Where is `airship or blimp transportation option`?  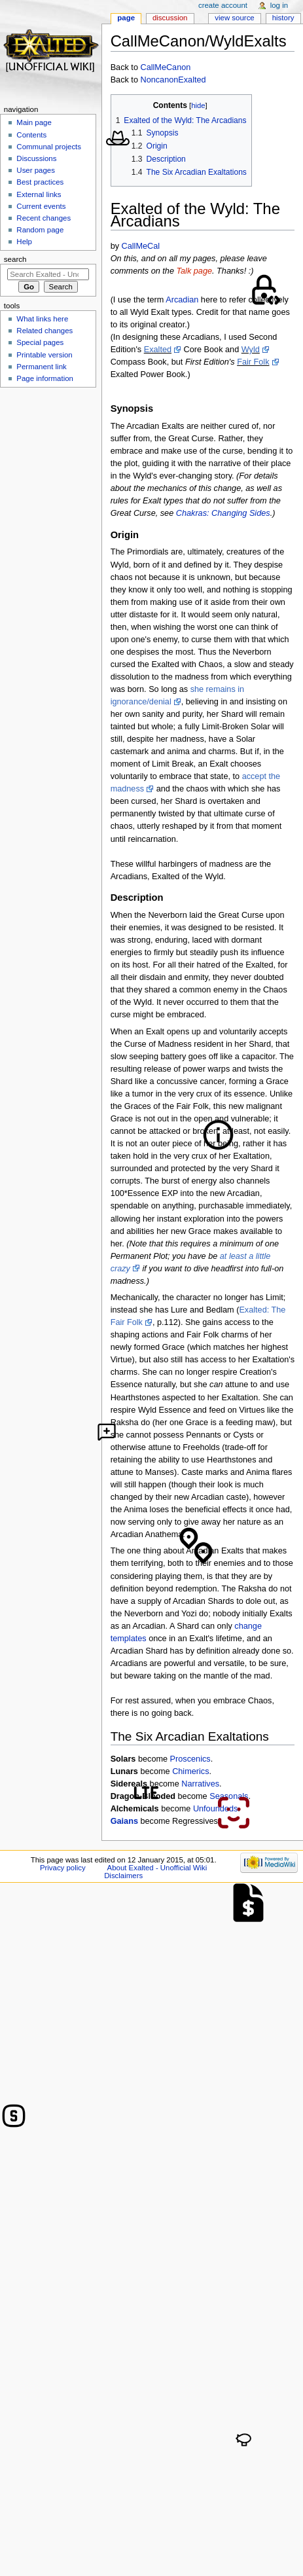 airship or blimp transportation option is located at coordinates (243, 2440).